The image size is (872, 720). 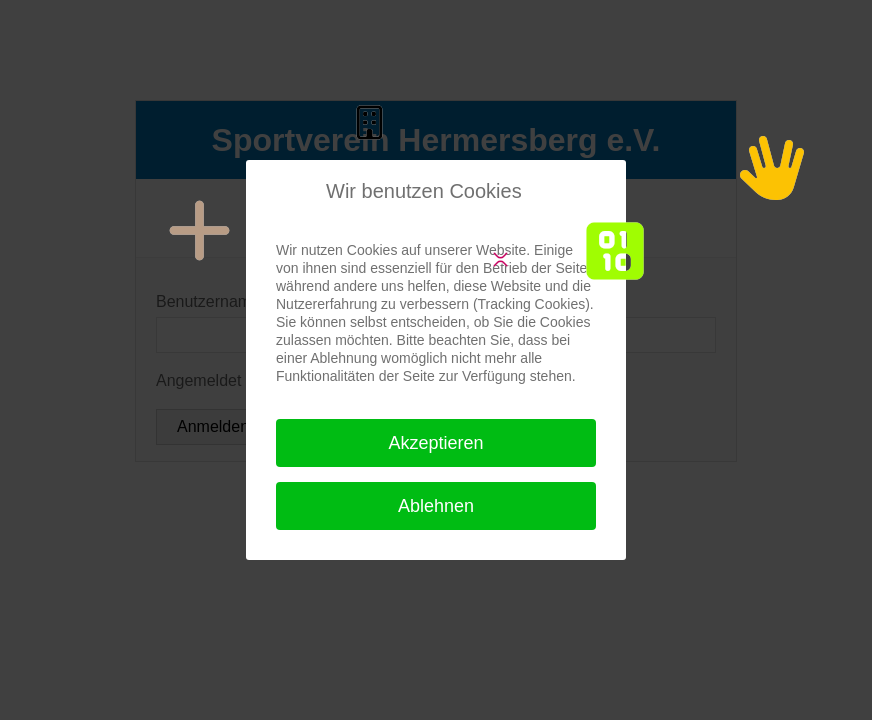 What do you see at coordinates (500, 259) in the screenshot?
I see `XRP cryptocurrency symbol` at bounding box center [500, 259].